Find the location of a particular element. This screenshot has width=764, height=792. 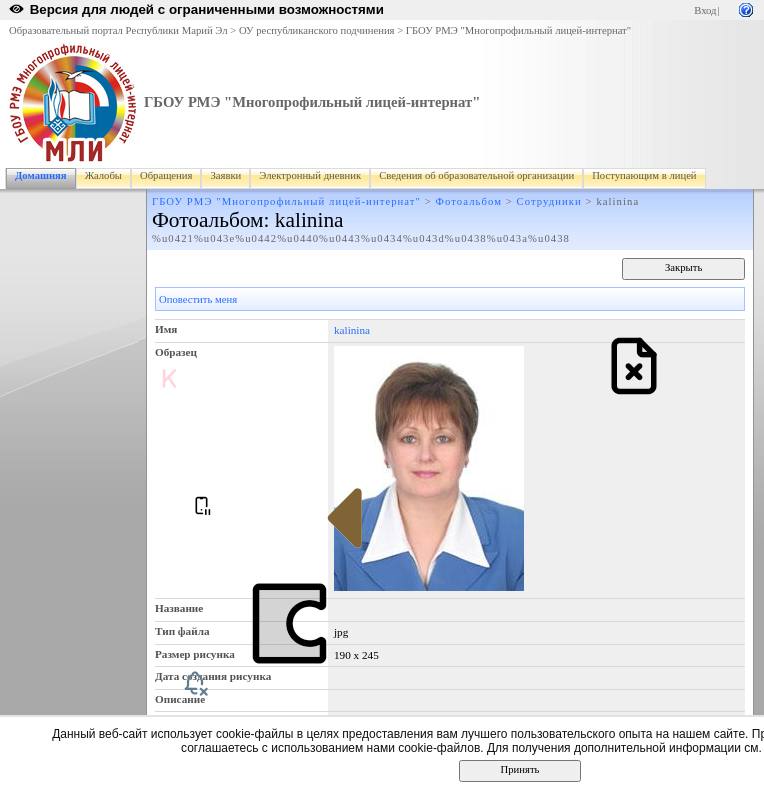

pause mobile device activity is located at coordinates (201, 505).